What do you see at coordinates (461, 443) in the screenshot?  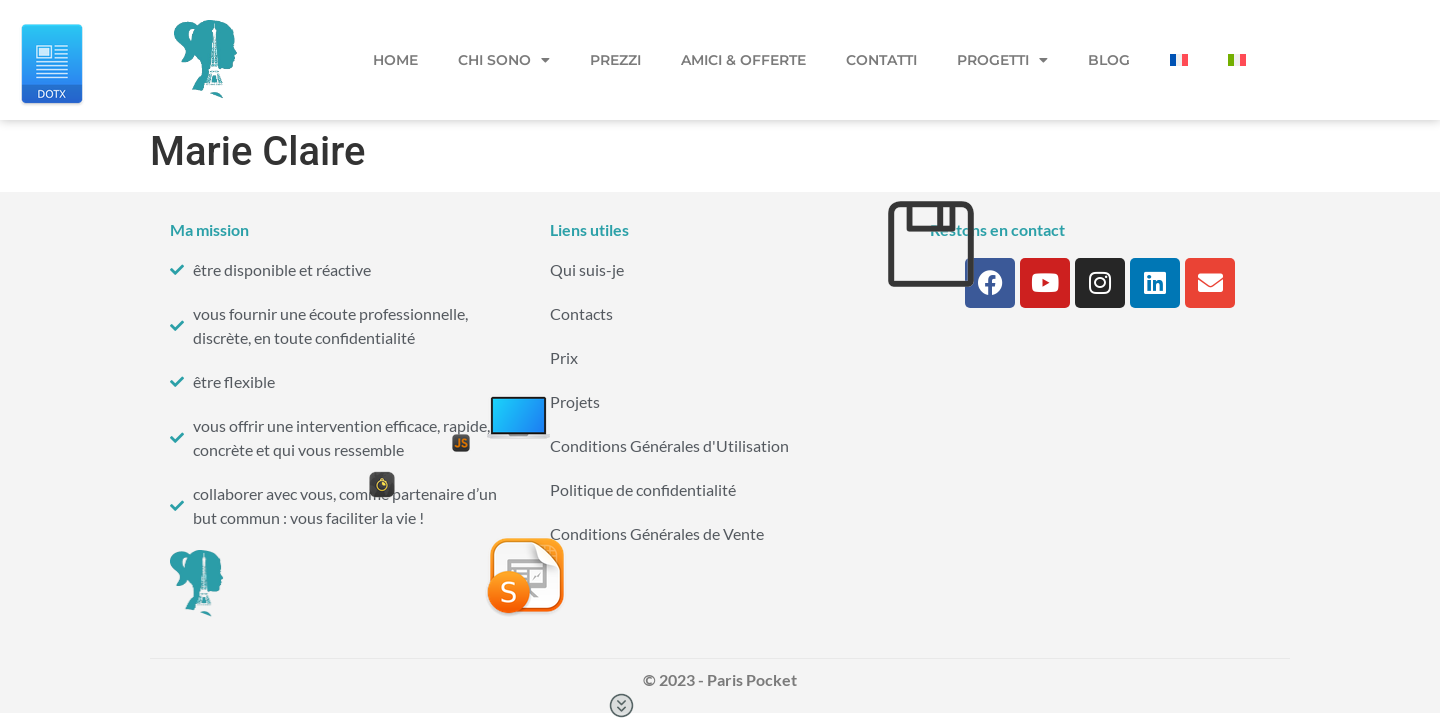 I see `open javascript testing application` at bounding box center [461, 443].